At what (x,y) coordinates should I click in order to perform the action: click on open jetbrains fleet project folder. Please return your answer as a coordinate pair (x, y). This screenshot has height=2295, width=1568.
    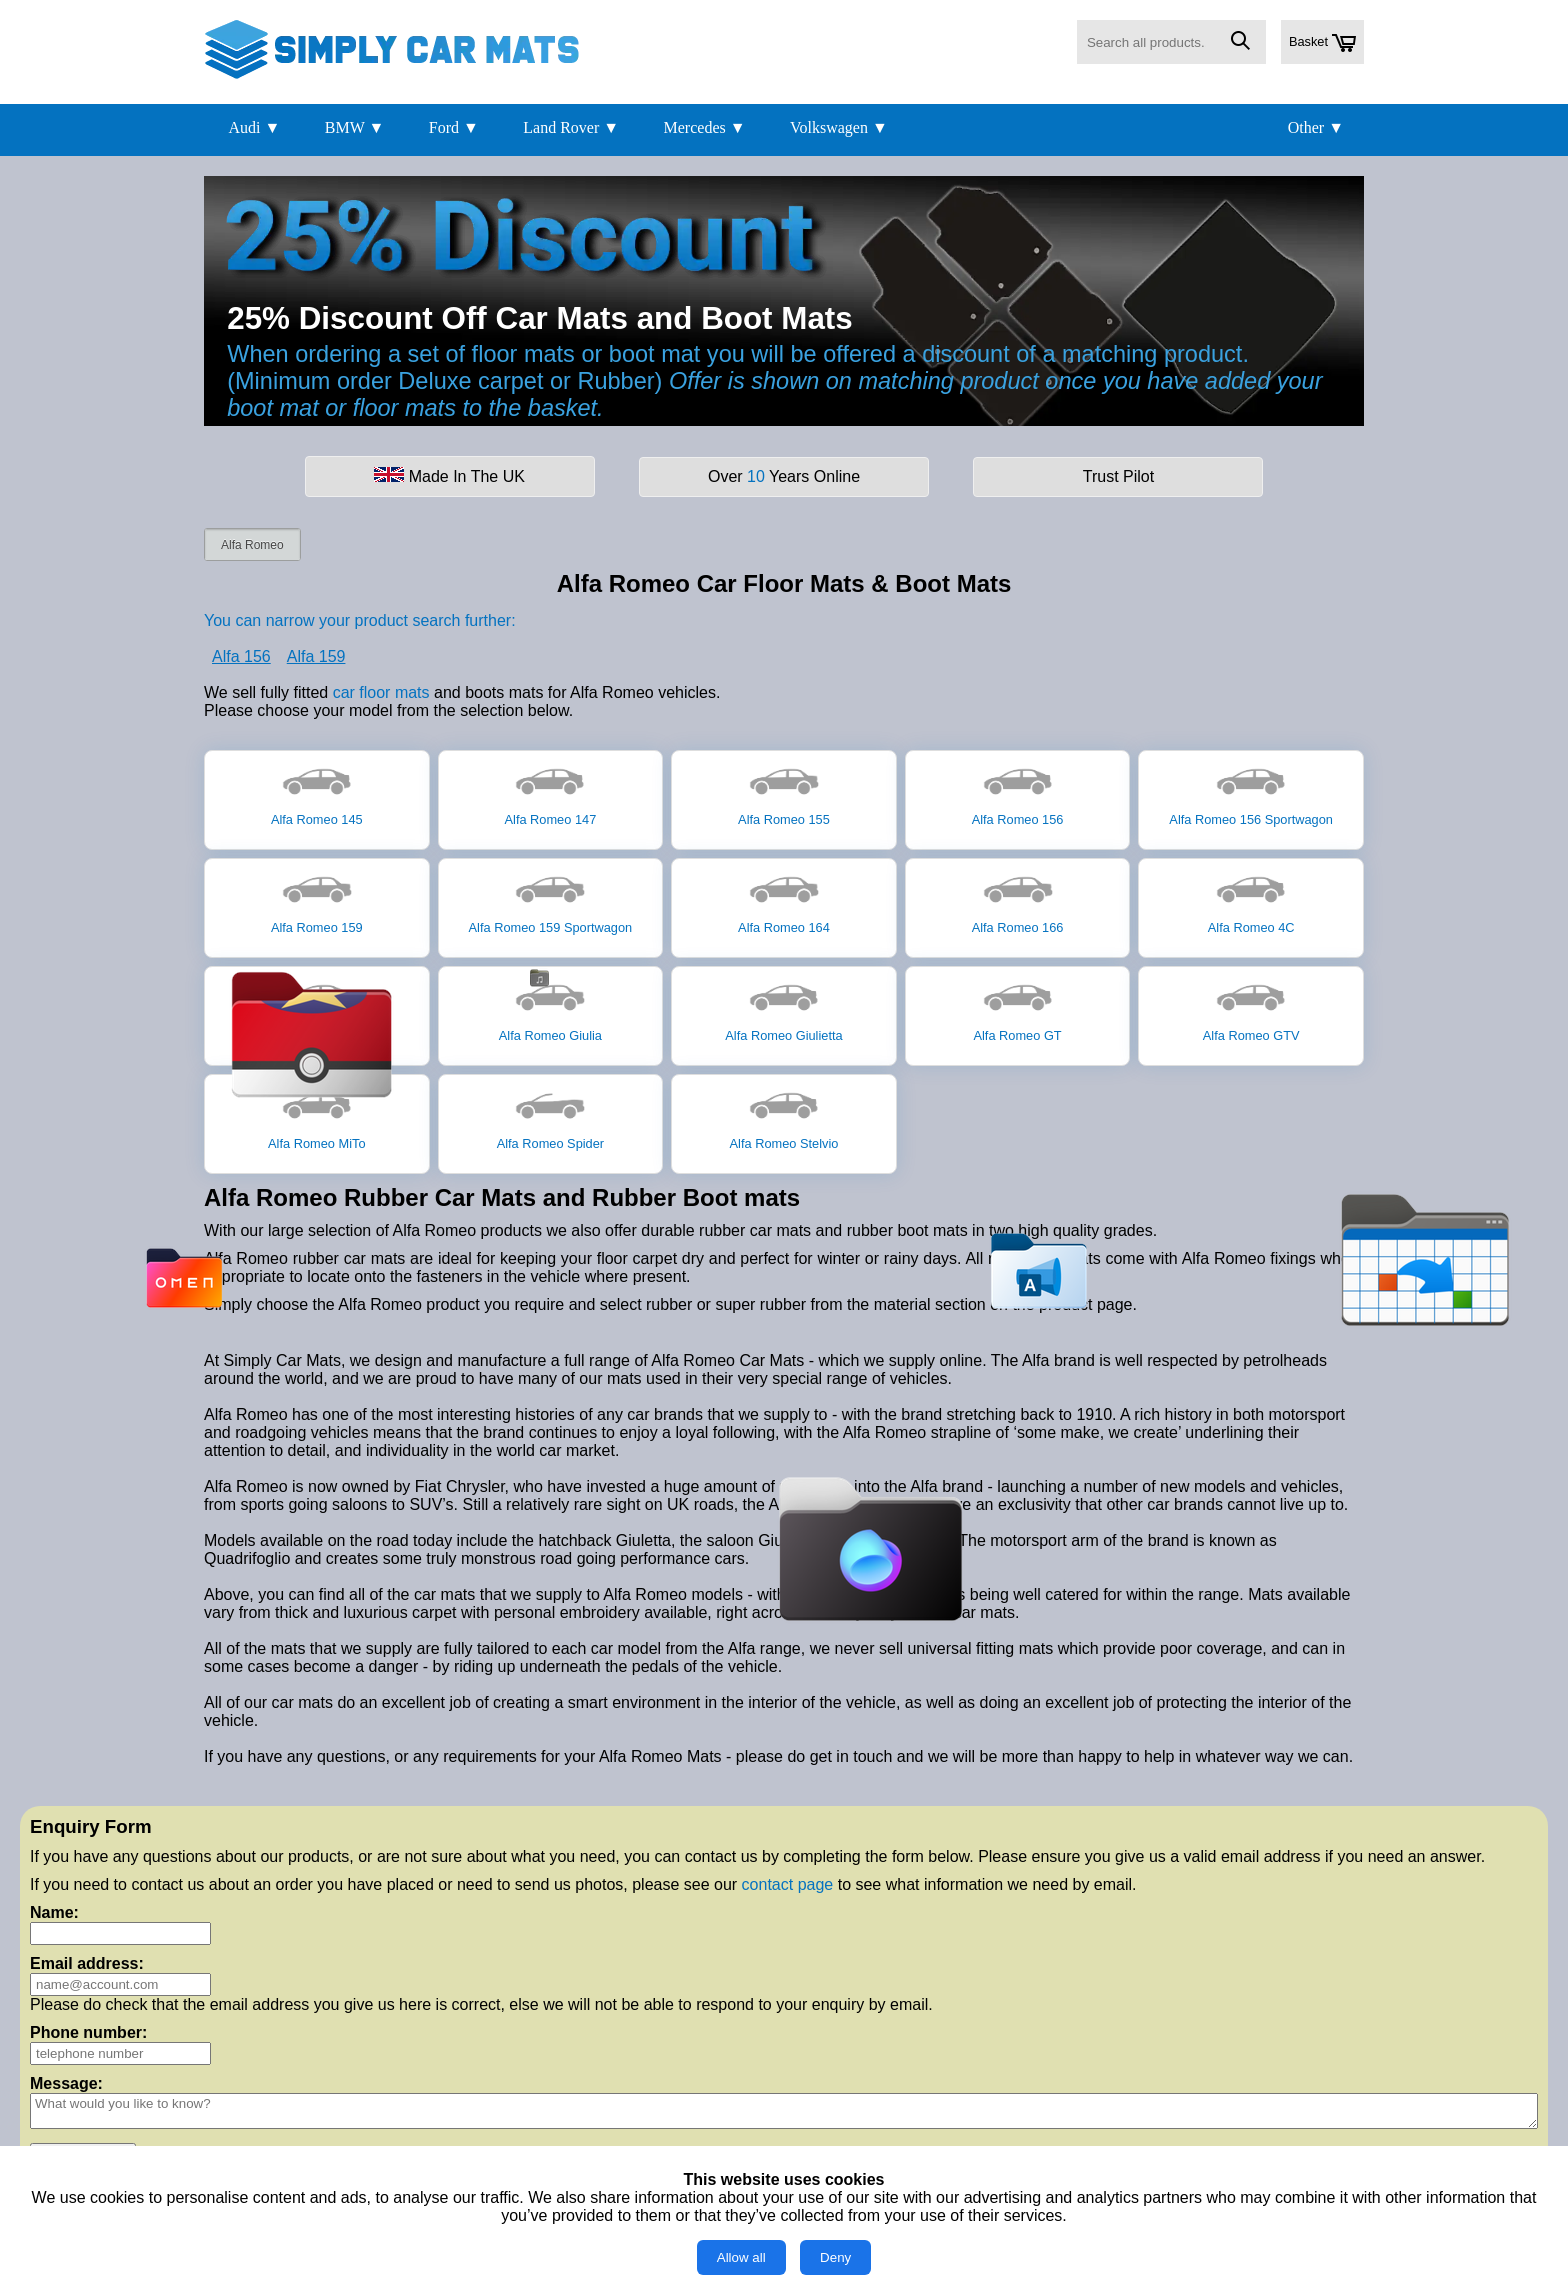
    Looking at the image, I should click on (870, 1554).